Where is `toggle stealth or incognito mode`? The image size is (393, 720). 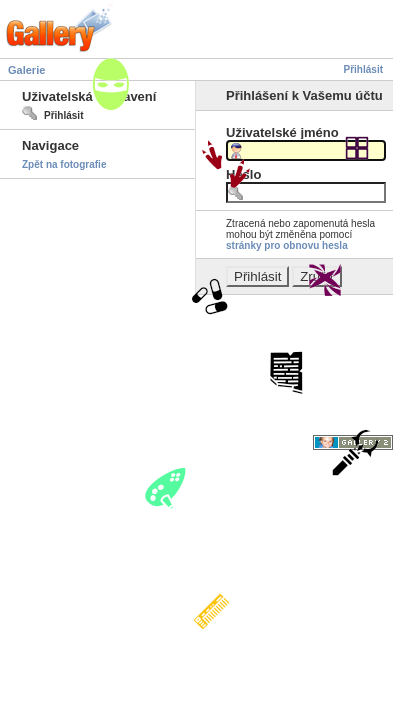 toggle stealth or incognito mode is located at coordinates (111, 84).